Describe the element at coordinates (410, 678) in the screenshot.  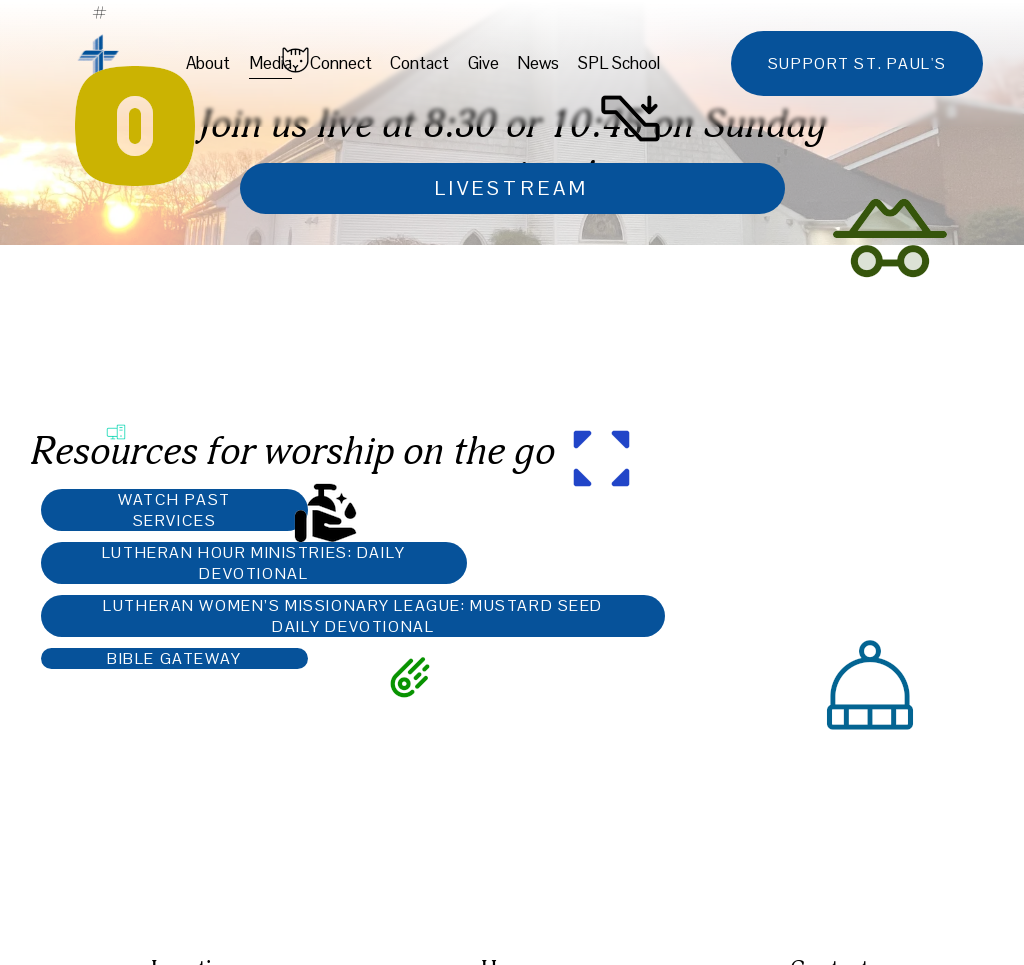
I see `indicates a trending or viral item` at that location.